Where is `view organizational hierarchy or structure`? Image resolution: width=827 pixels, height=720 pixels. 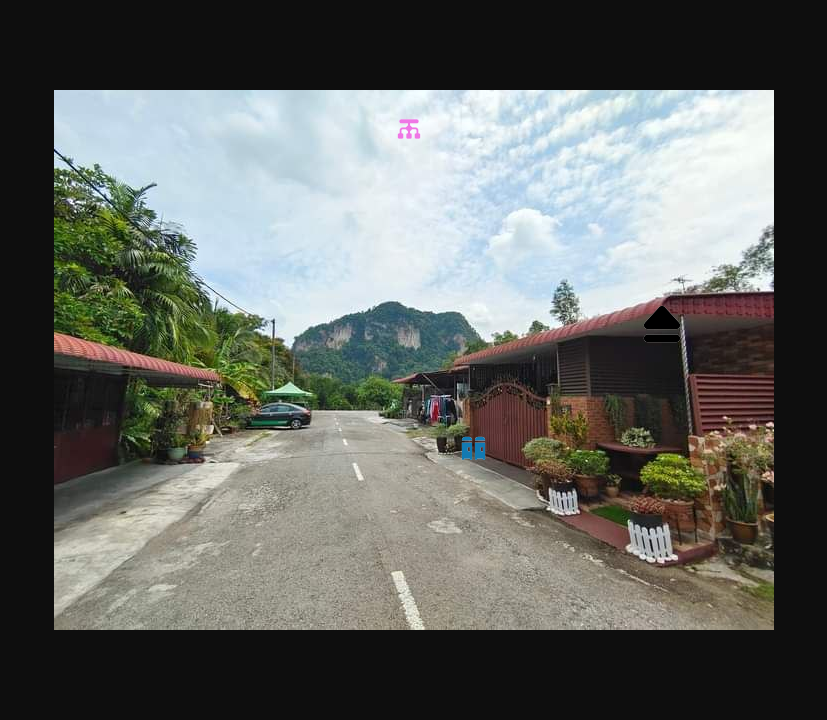 view organizational hierarchy or structure is located at coordinates (409, 129).